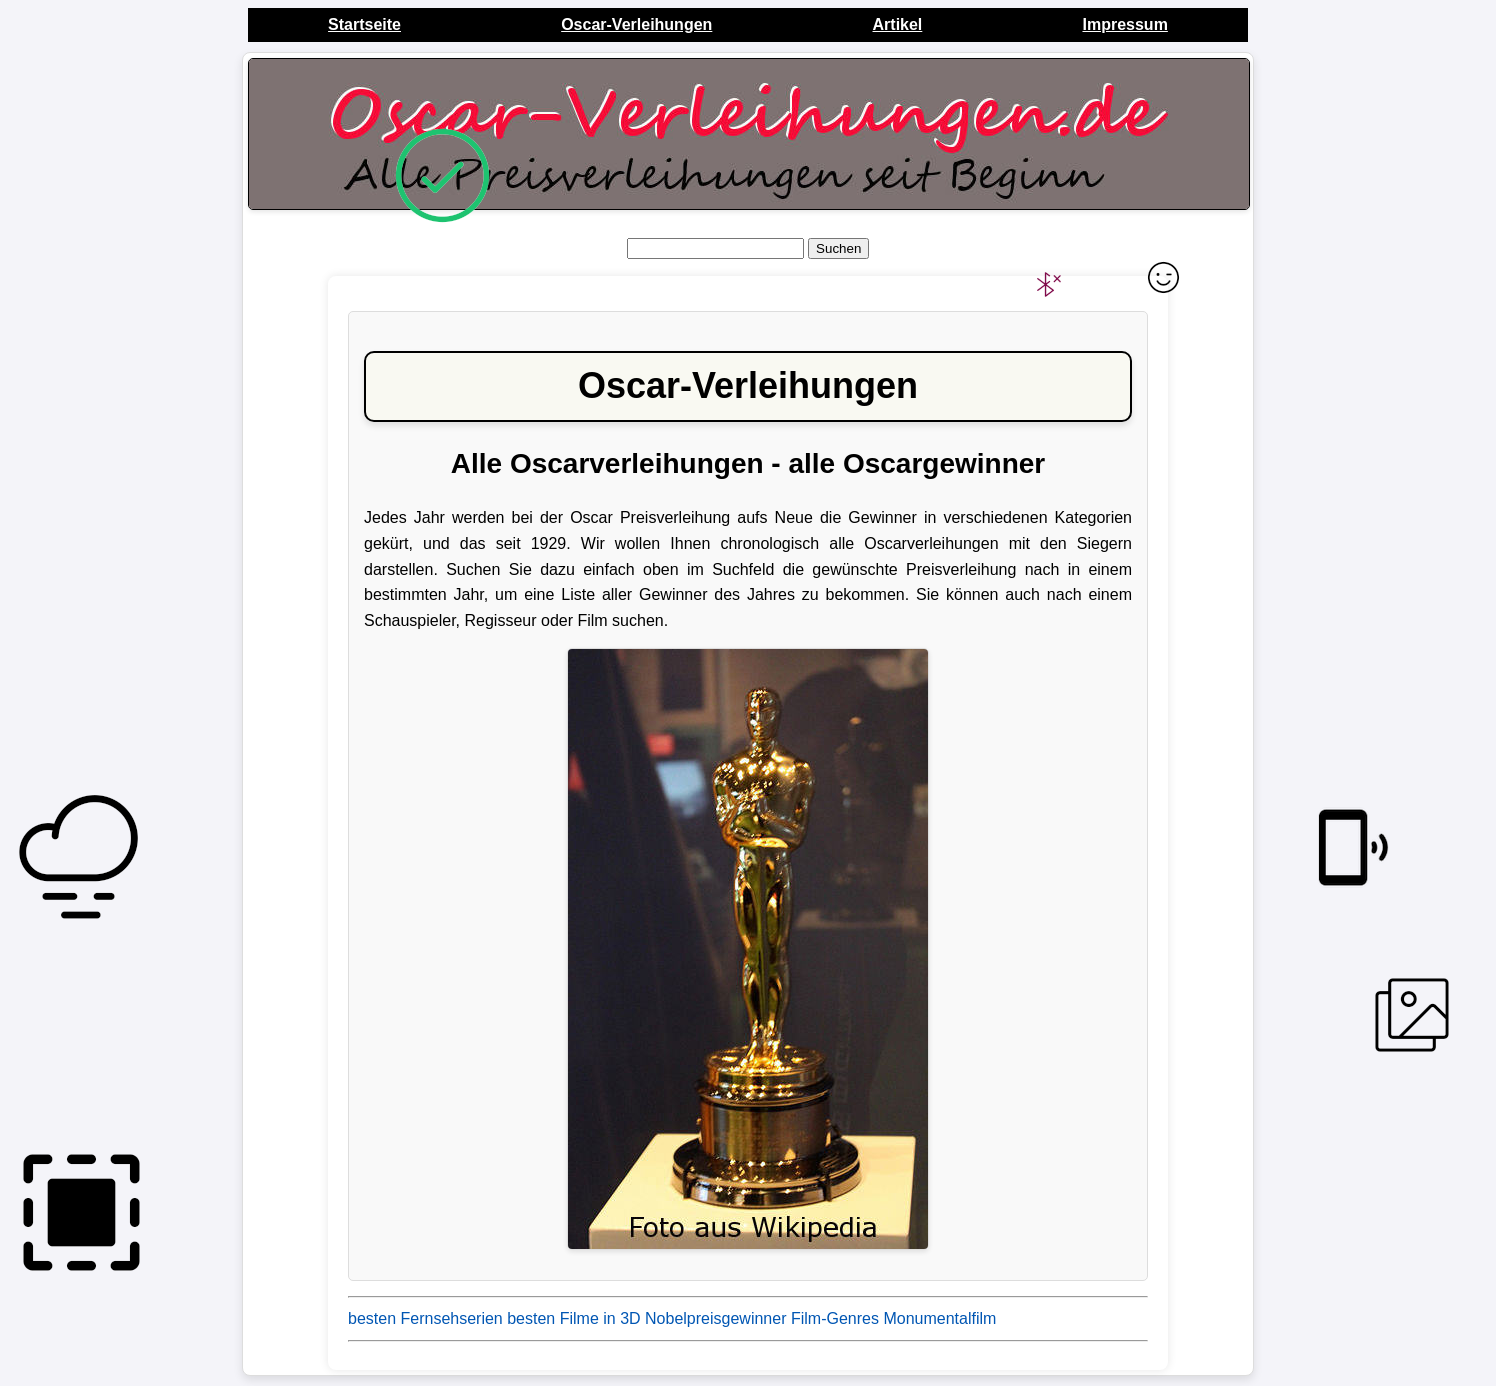 The width and height of the screenshot is (1496, 1386). I want to click on bluetooth is disabled or turned off, so click(1047, 284).